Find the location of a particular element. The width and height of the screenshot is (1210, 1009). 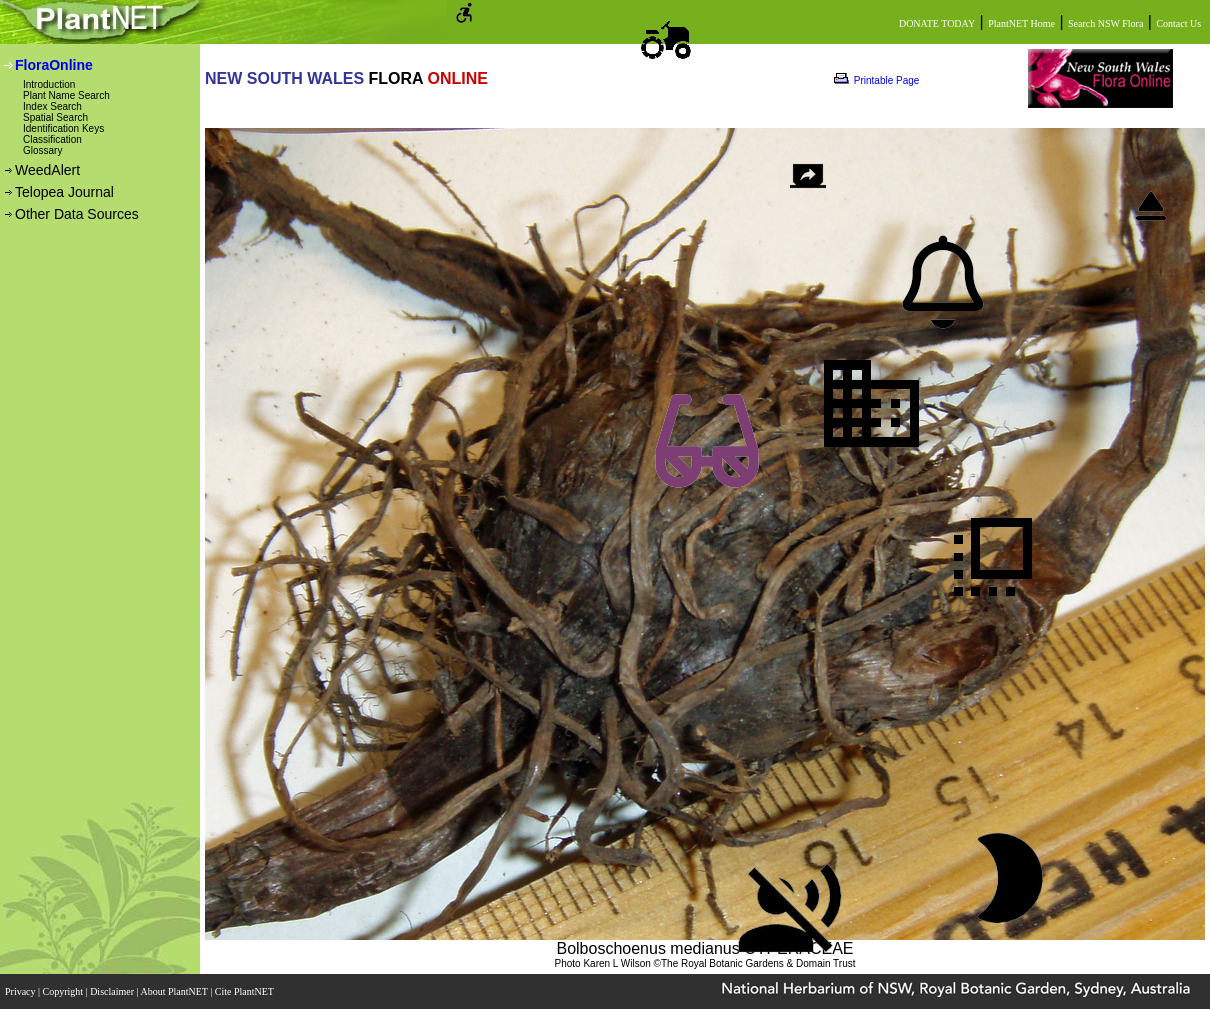

view notifications is located at coordinates (943, 282).